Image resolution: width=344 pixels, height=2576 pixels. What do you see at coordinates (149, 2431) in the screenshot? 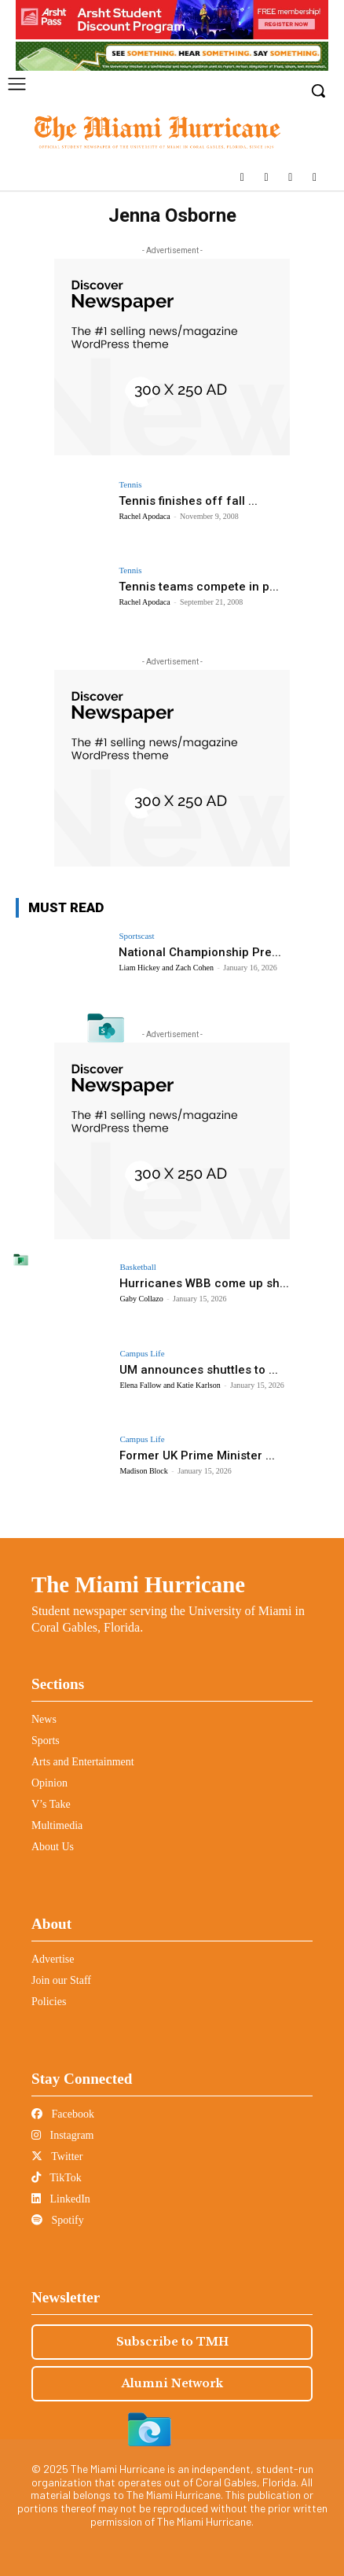
I see `open folder containing Microsoft Edge browser files` at bounding box center [149, 2431].